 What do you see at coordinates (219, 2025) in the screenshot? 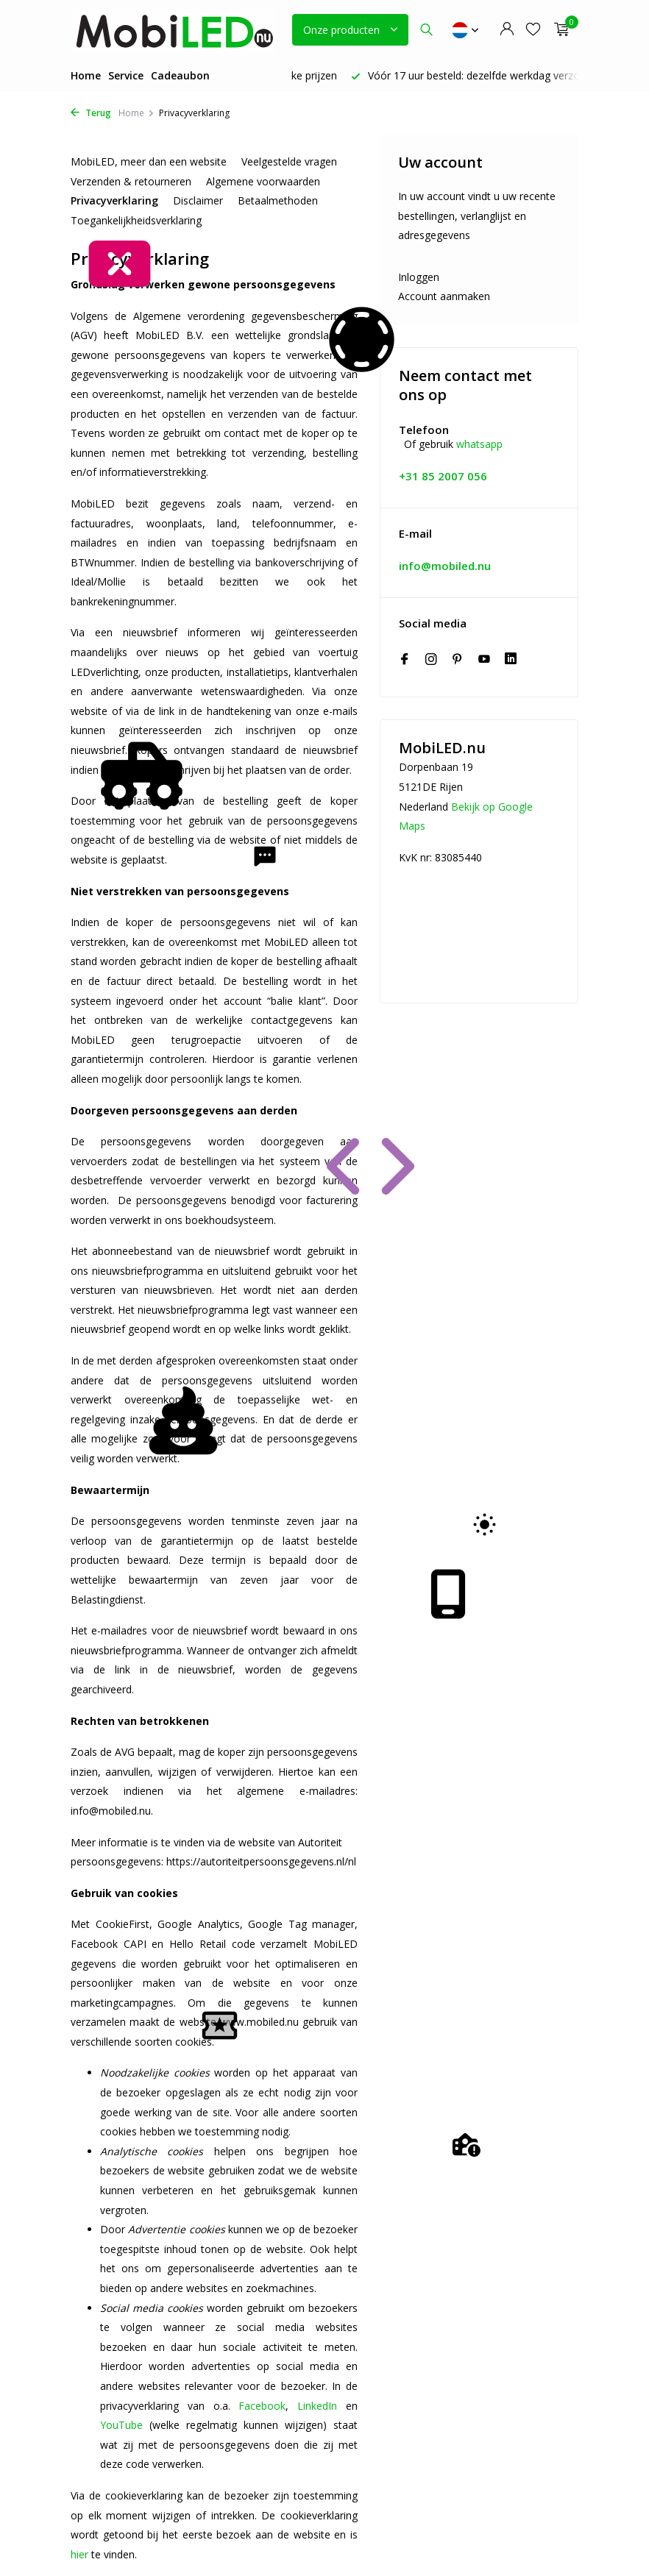
I see `view local events or activities` at bounding box center [219, 2025].